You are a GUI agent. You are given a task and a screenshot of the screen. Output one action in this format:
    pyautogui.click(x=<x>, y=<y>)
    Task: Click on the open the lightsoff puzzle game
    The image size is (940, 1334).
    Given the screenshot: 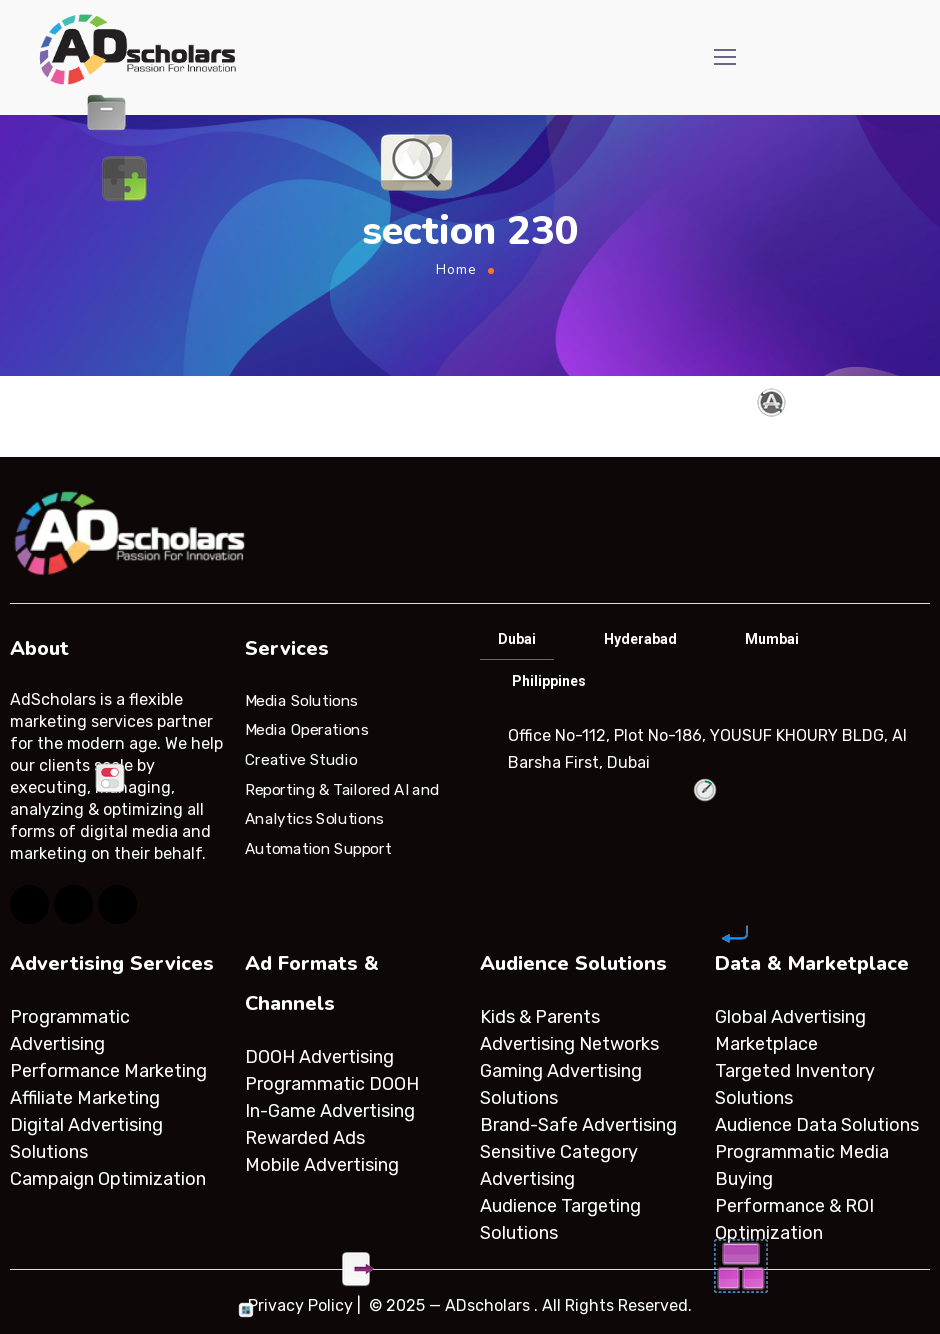 What is the action you would take?
    pyautogui.click(x=246, y=1310)
    